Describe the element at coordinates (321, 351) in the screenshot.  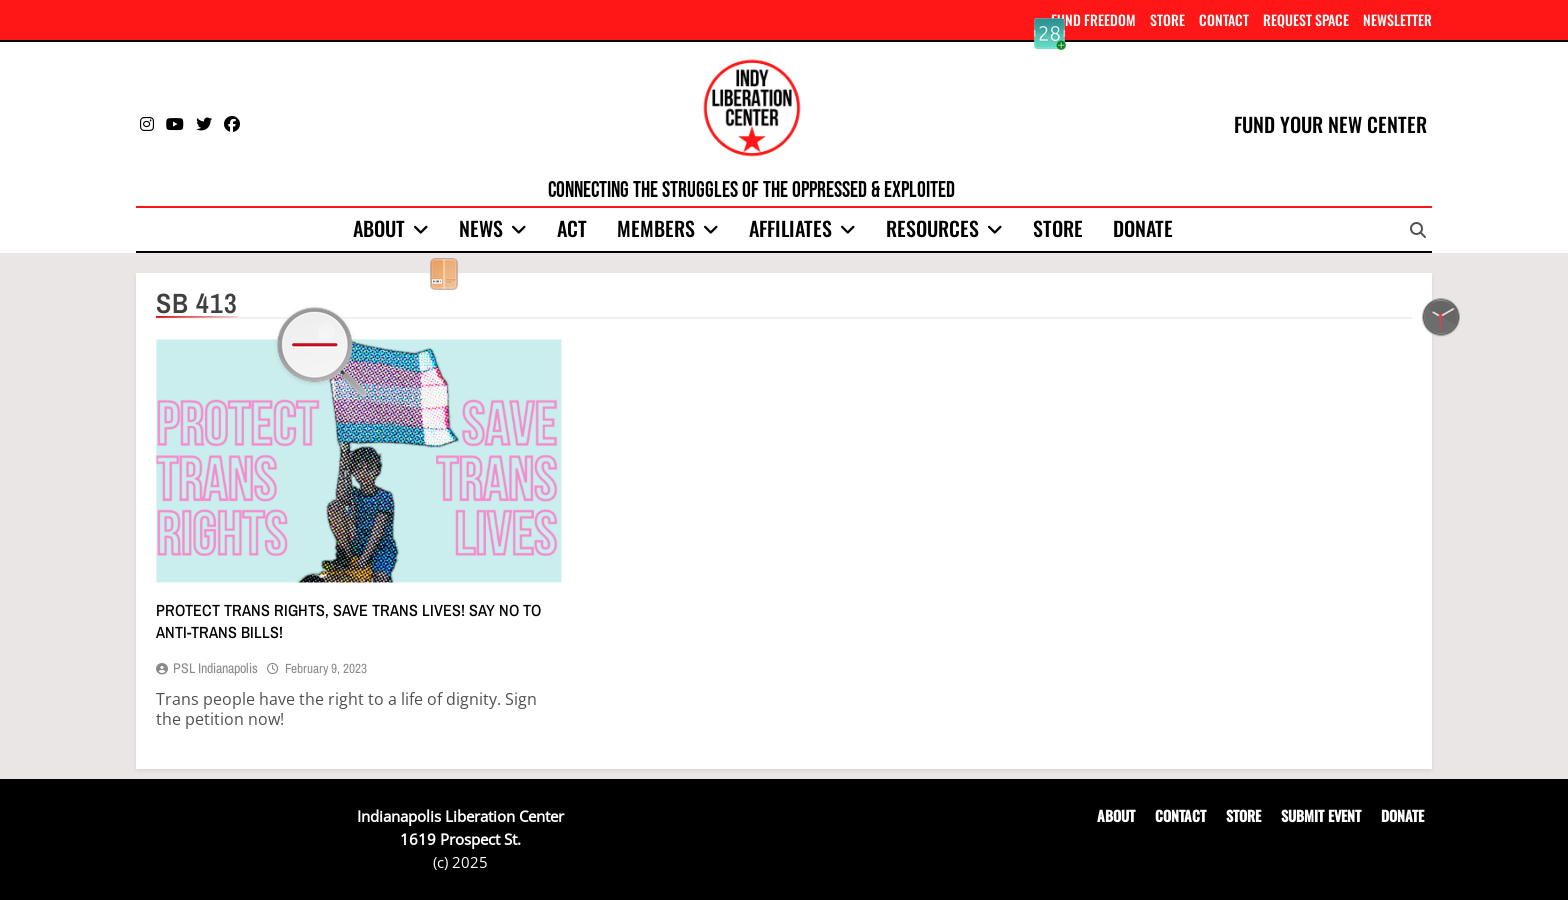
I see `zoom out to see more content` at that location.